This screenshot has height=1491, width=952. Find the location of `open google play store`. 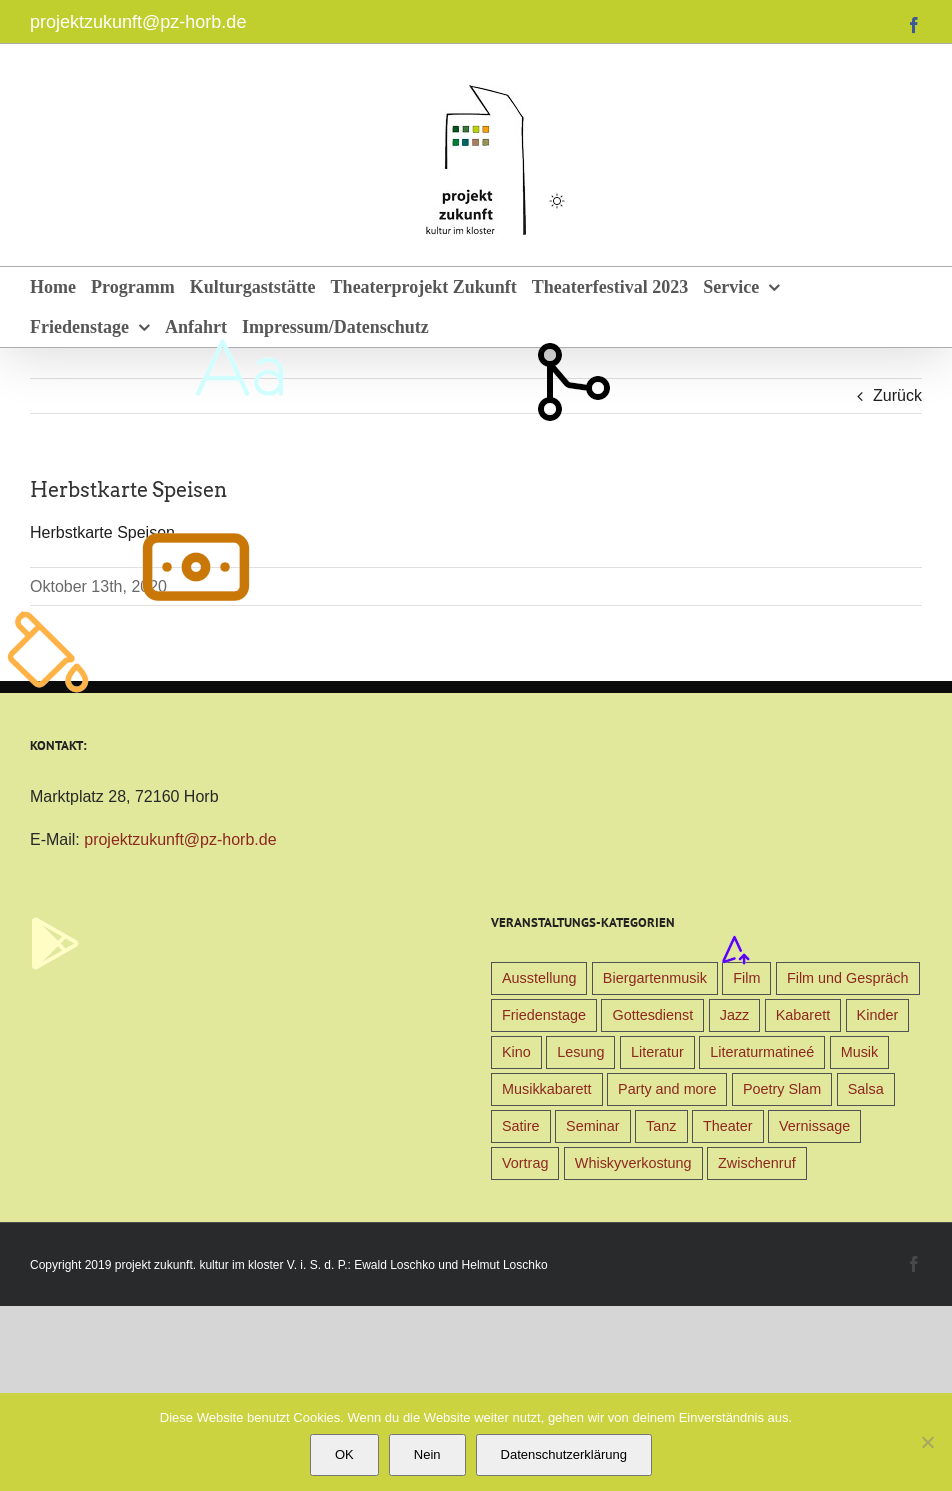

open google play store is located at coordinates (50, 943).